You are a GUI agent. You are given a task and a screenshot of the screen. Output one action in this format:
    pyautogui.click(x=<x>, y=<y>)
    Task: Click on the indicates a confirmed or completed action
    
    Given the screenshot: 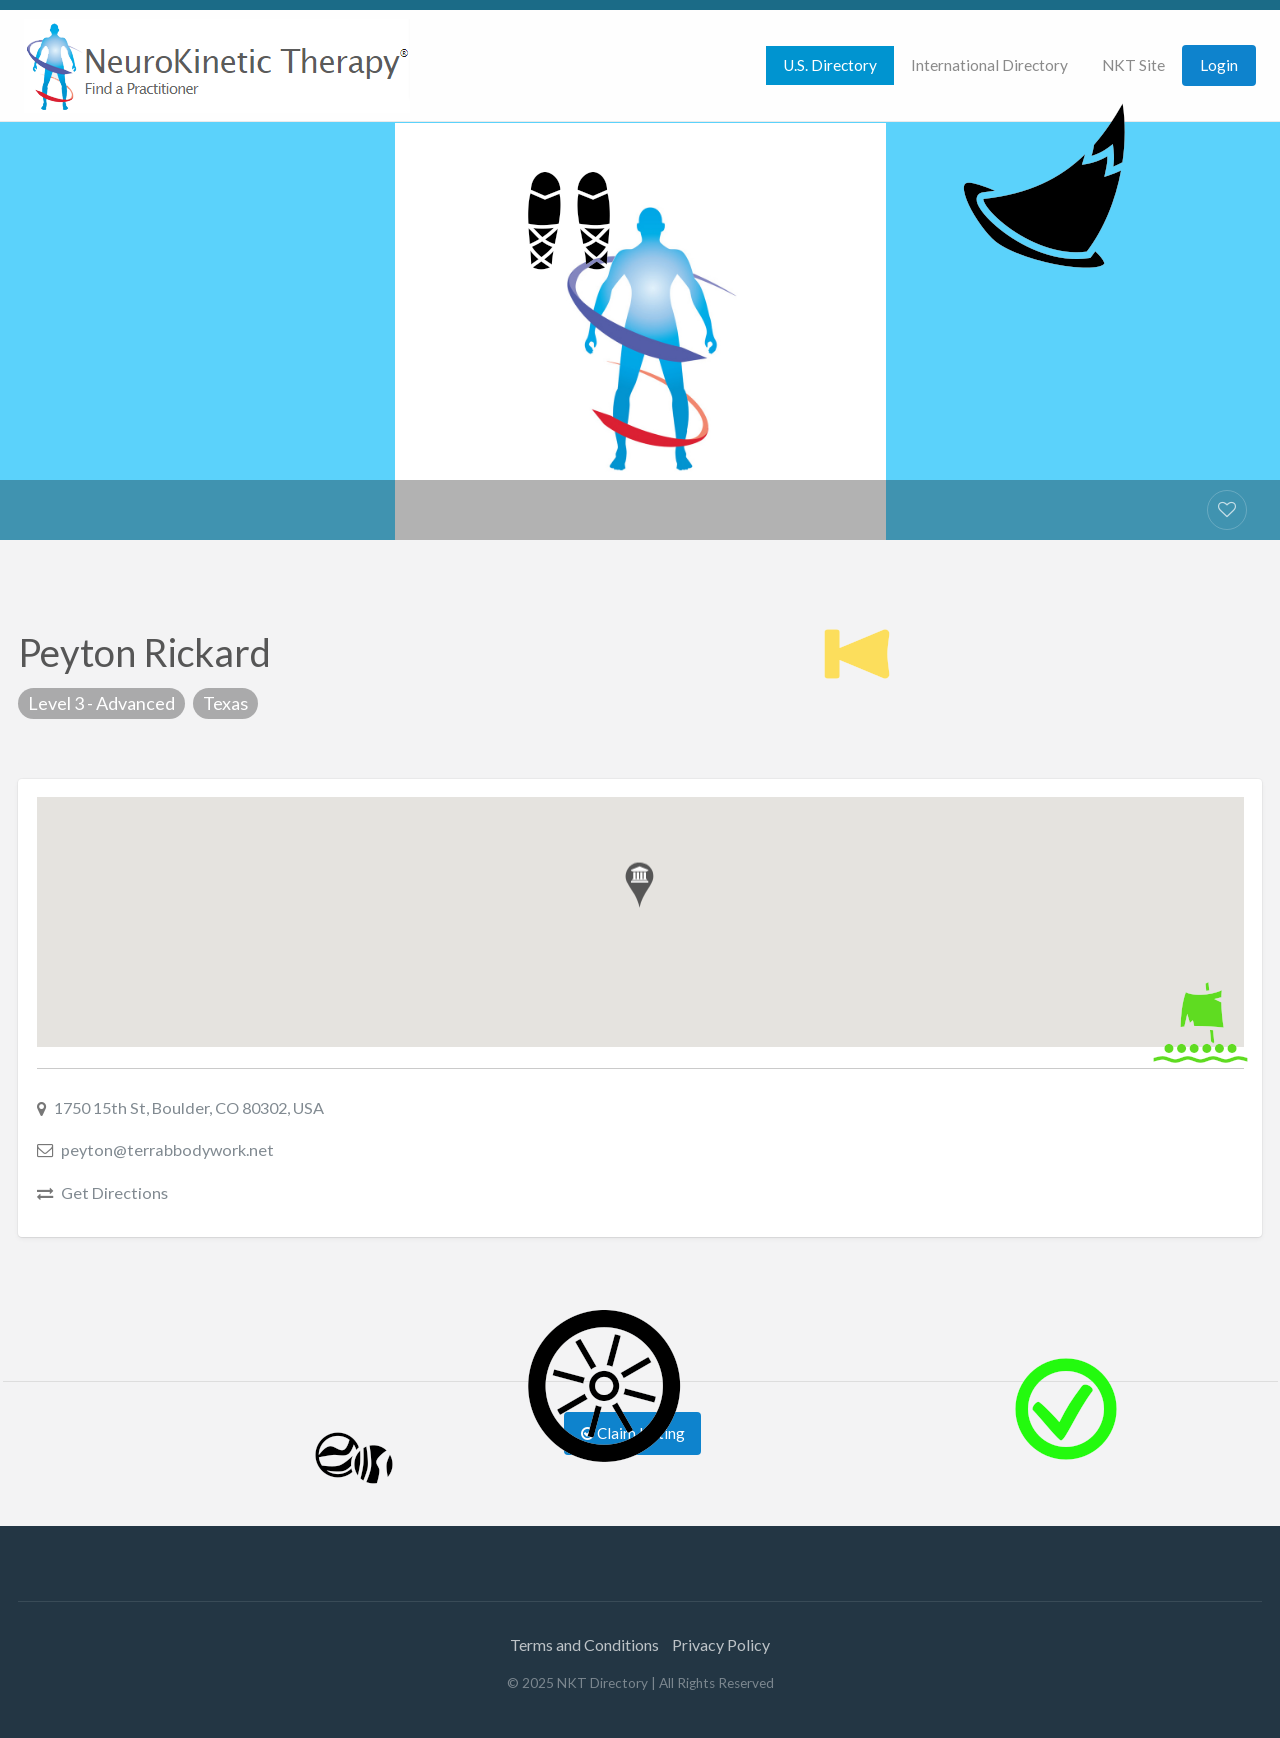 What is the action you would take?
    pyautogui.click(x=1066, y=1409)
    